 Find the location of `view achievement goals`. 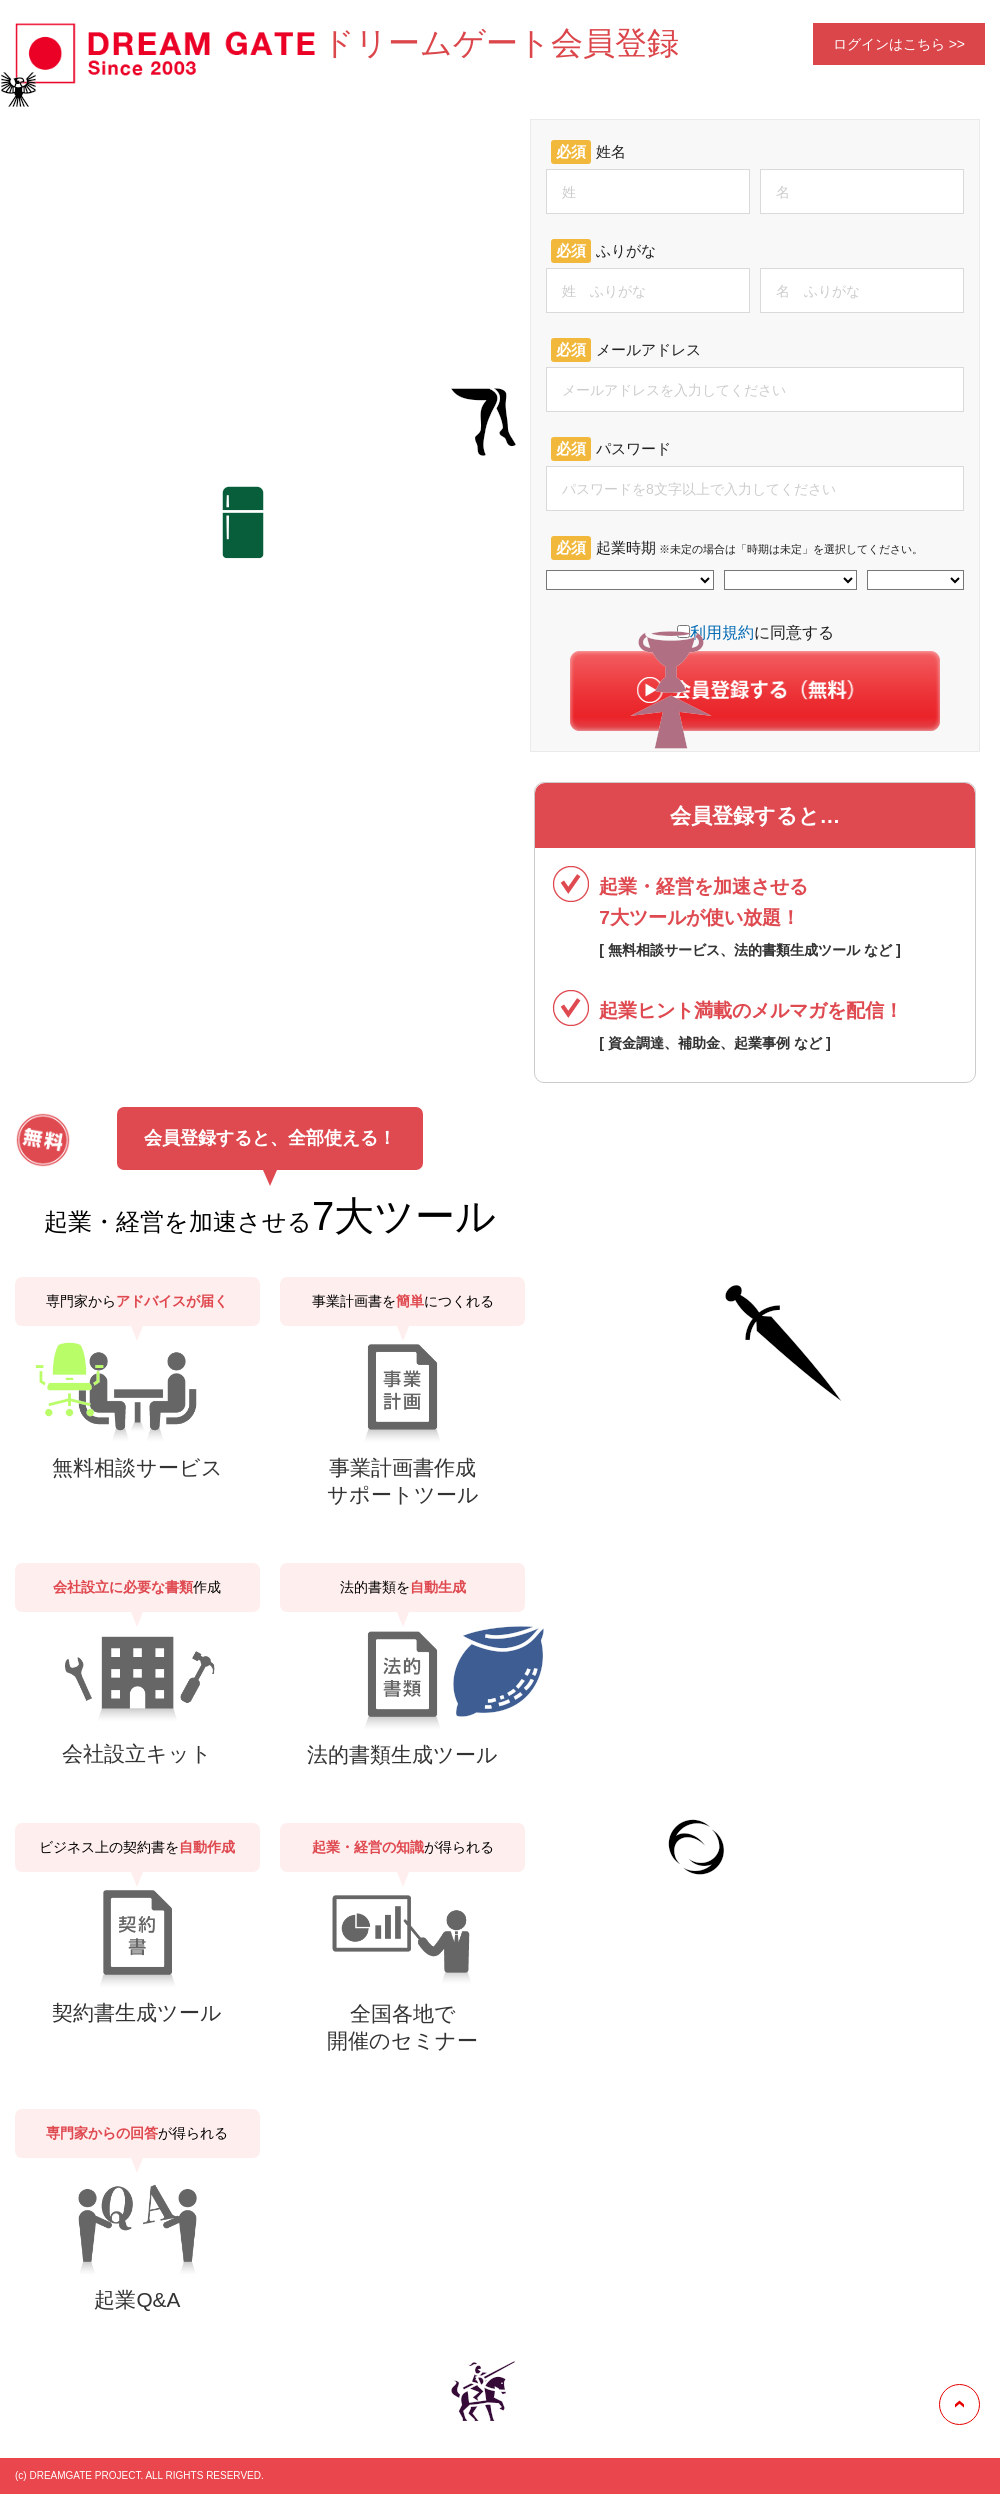

view achievement goals is located at coordinates (671, 690).